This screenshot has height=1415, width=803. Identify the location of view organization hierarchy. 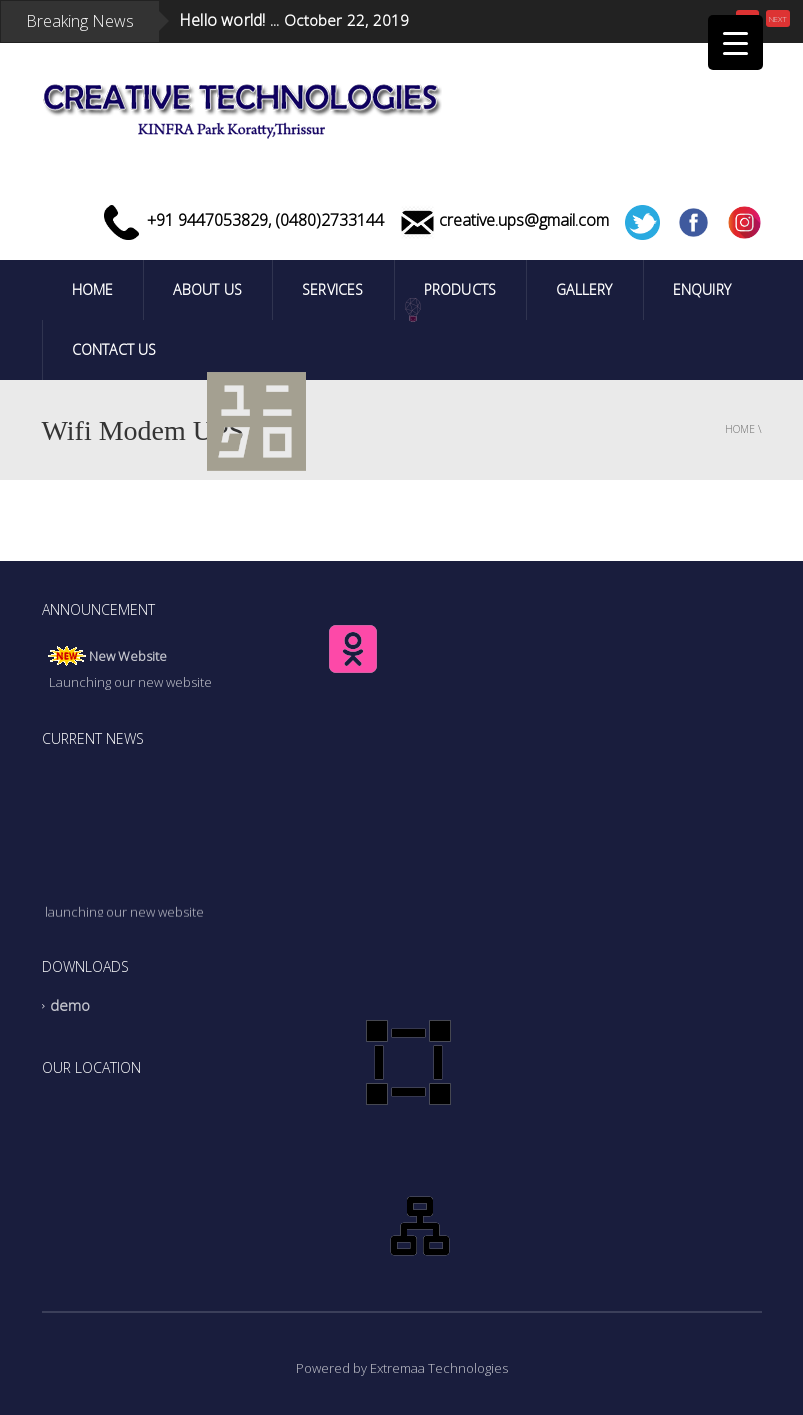
(420, 1226).